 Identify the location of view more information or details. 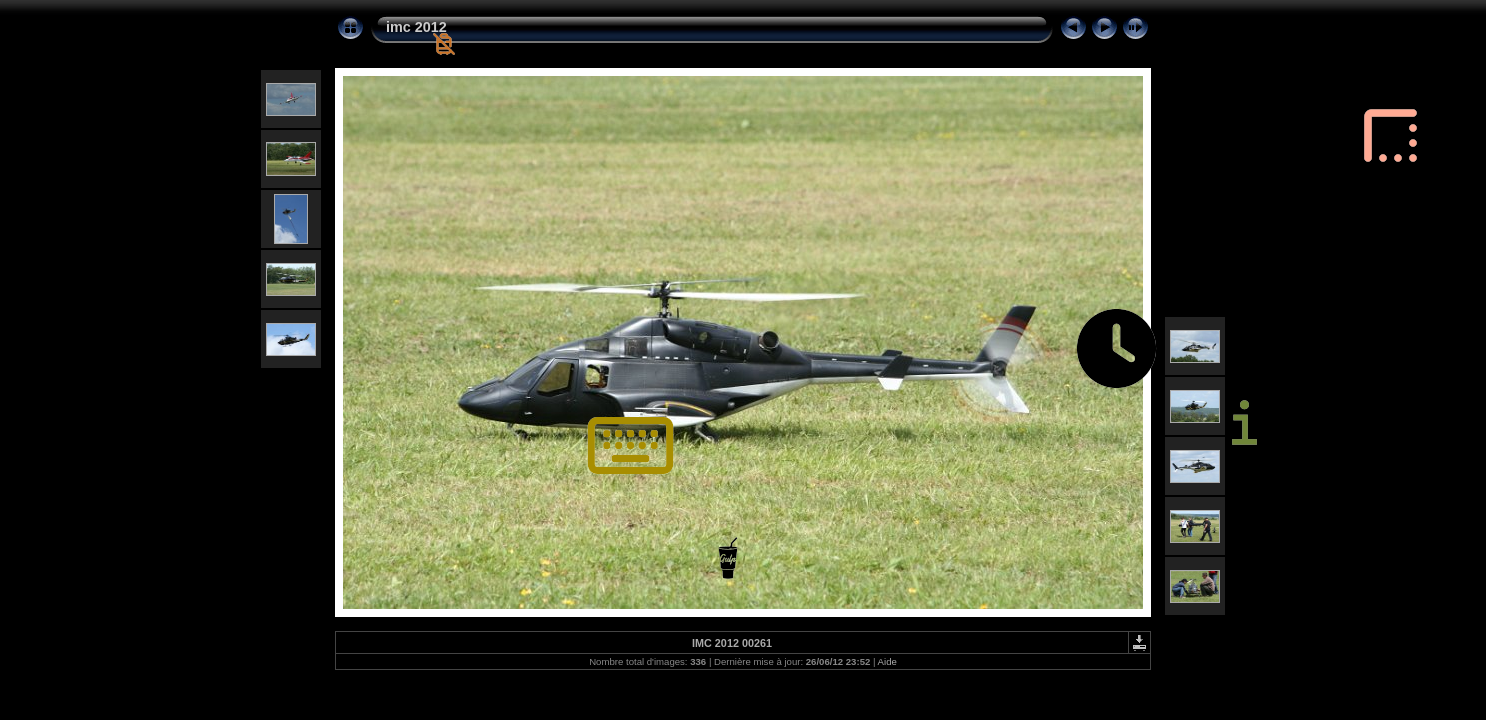
(1244, 422).